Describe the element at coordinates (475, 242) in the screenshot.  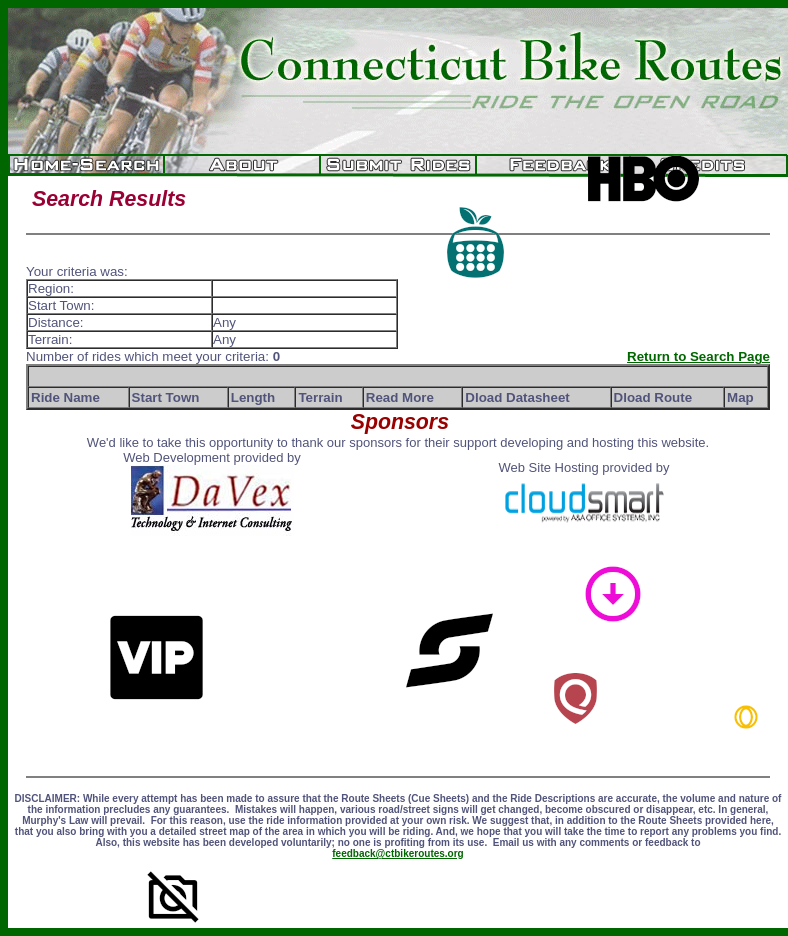
I see `nutritionix logo` at that location.